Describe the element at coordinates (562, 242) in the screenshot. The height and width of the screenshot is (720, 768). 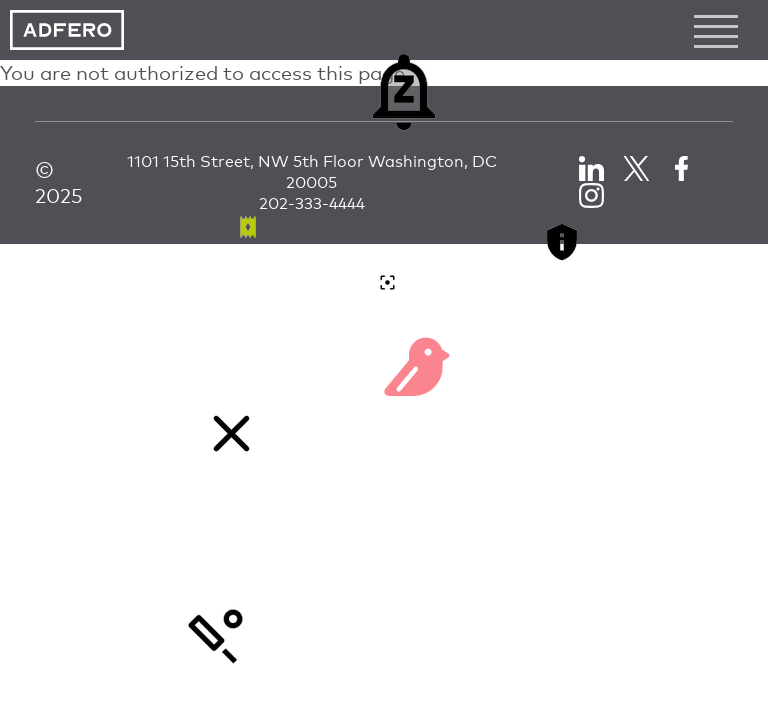
I see `view privacy policy or settings` at that location.